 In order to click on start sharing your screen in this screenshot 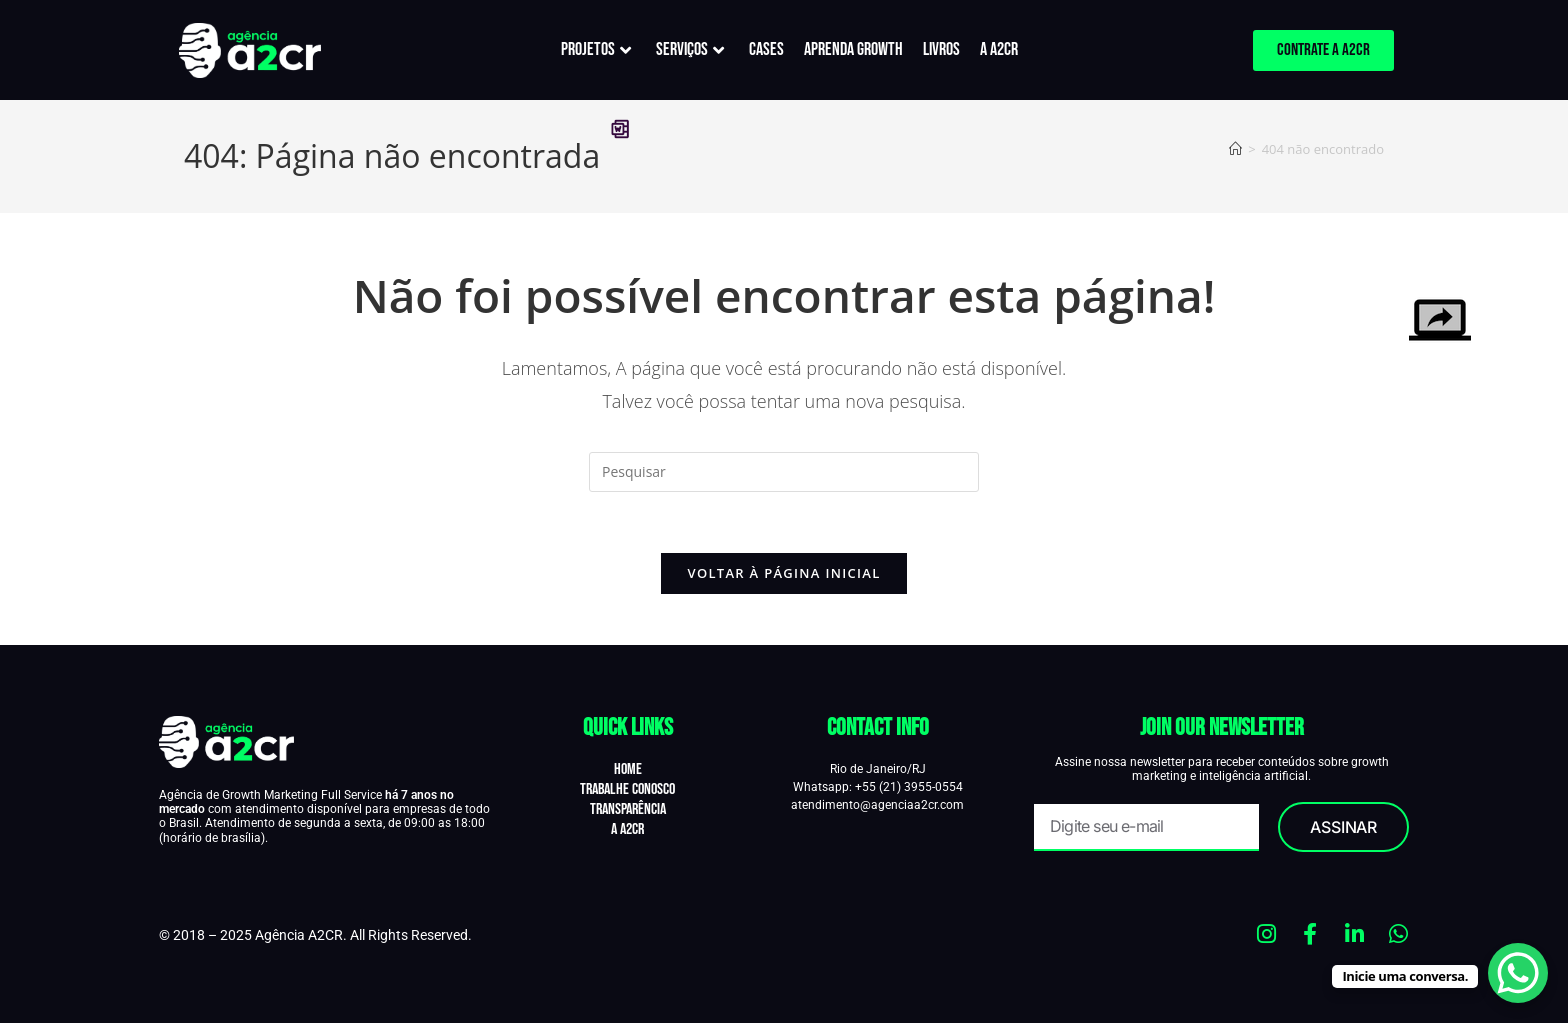, I will do `click(1440, 320)`.